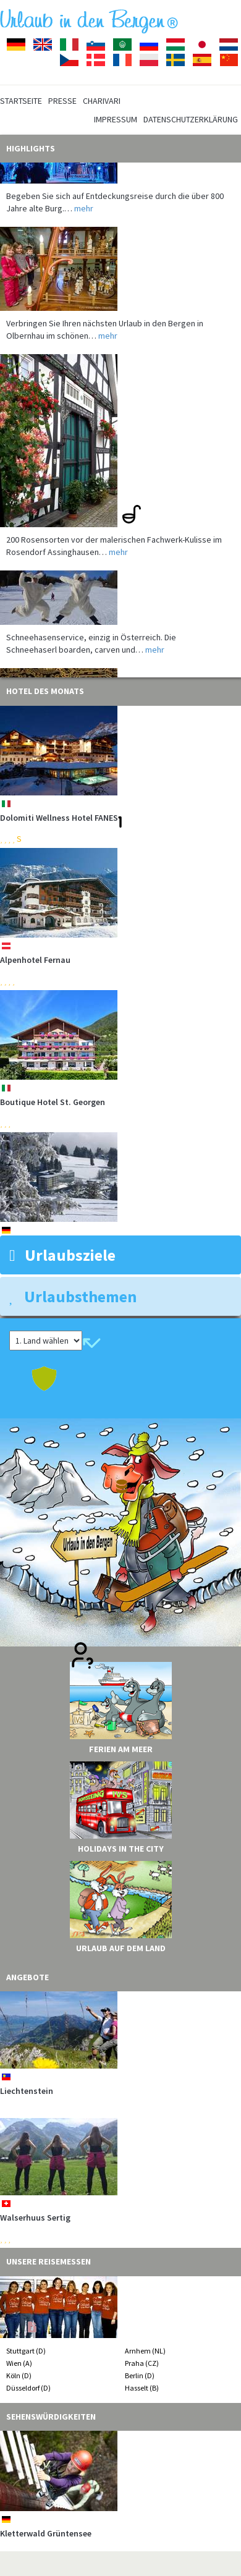 Image resolution: width=241 pixels, height=2576 pixels. Describe the element at coordinates (80, 1654) in the screenshot. I see `unknown or unidentified user` at that location.